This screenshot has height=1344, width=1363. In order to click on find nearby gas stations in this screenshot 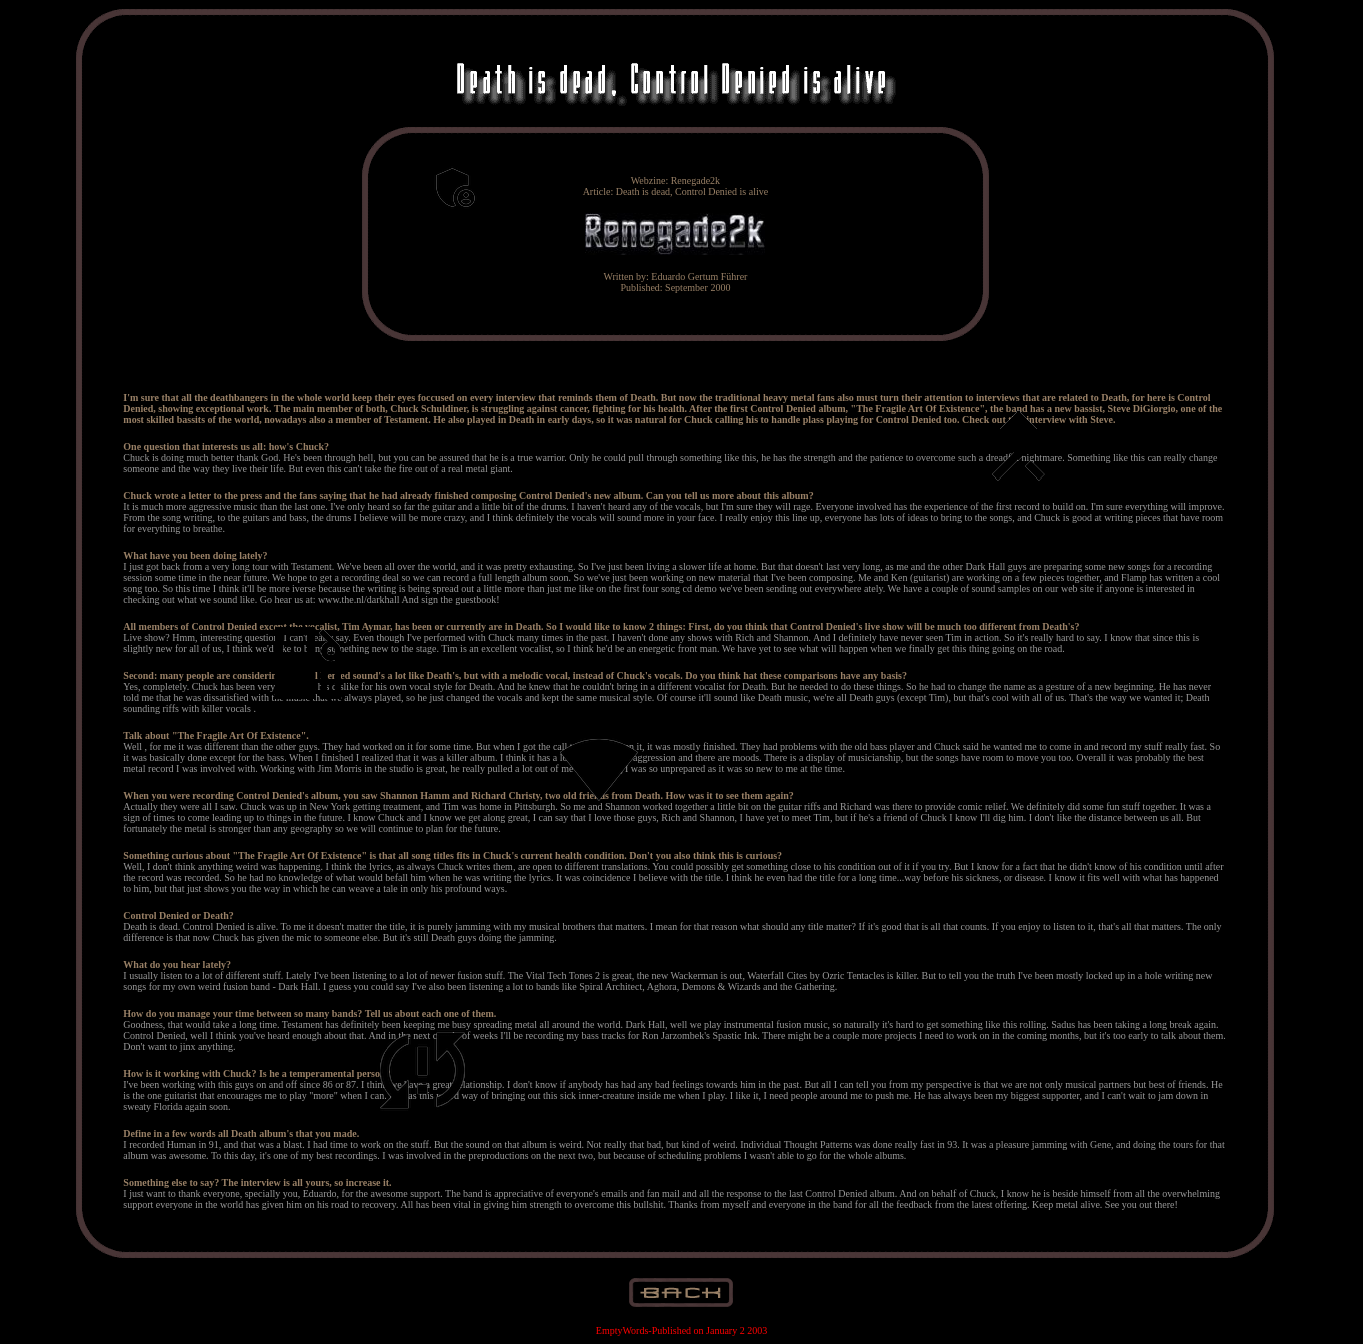, I will do `click(307, 663)`.